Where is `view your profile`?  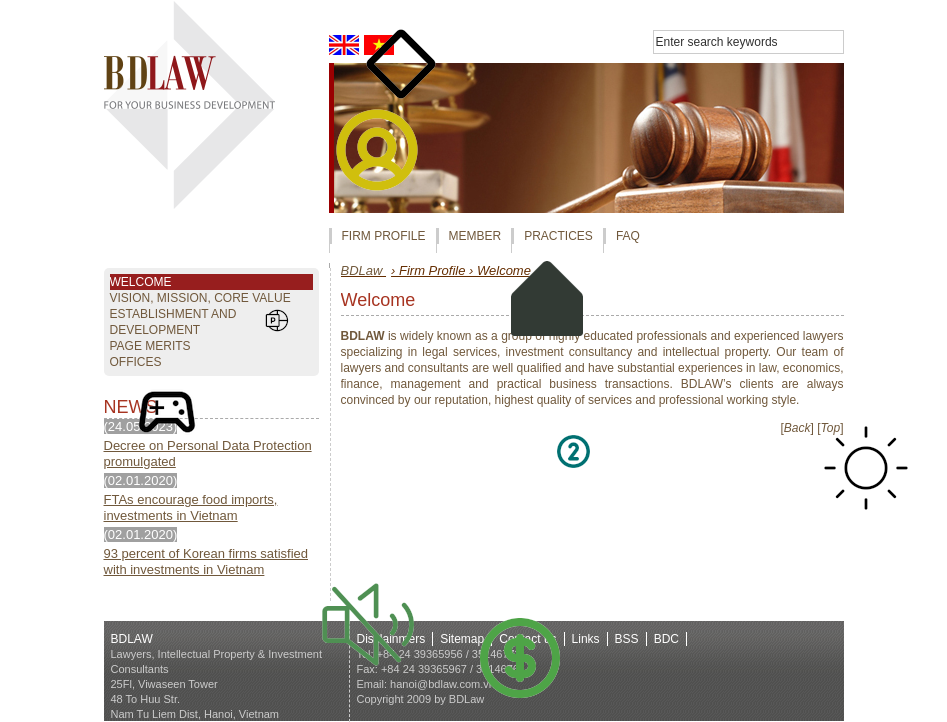
view your profile is located at coordinates (377, 150).